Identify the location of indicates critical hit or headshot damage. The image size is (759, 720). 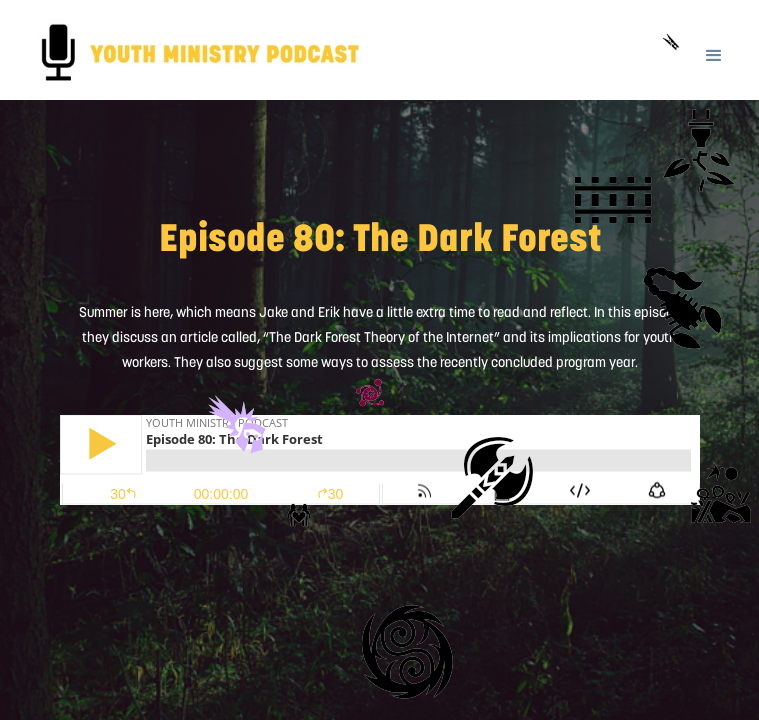
(237, 424).